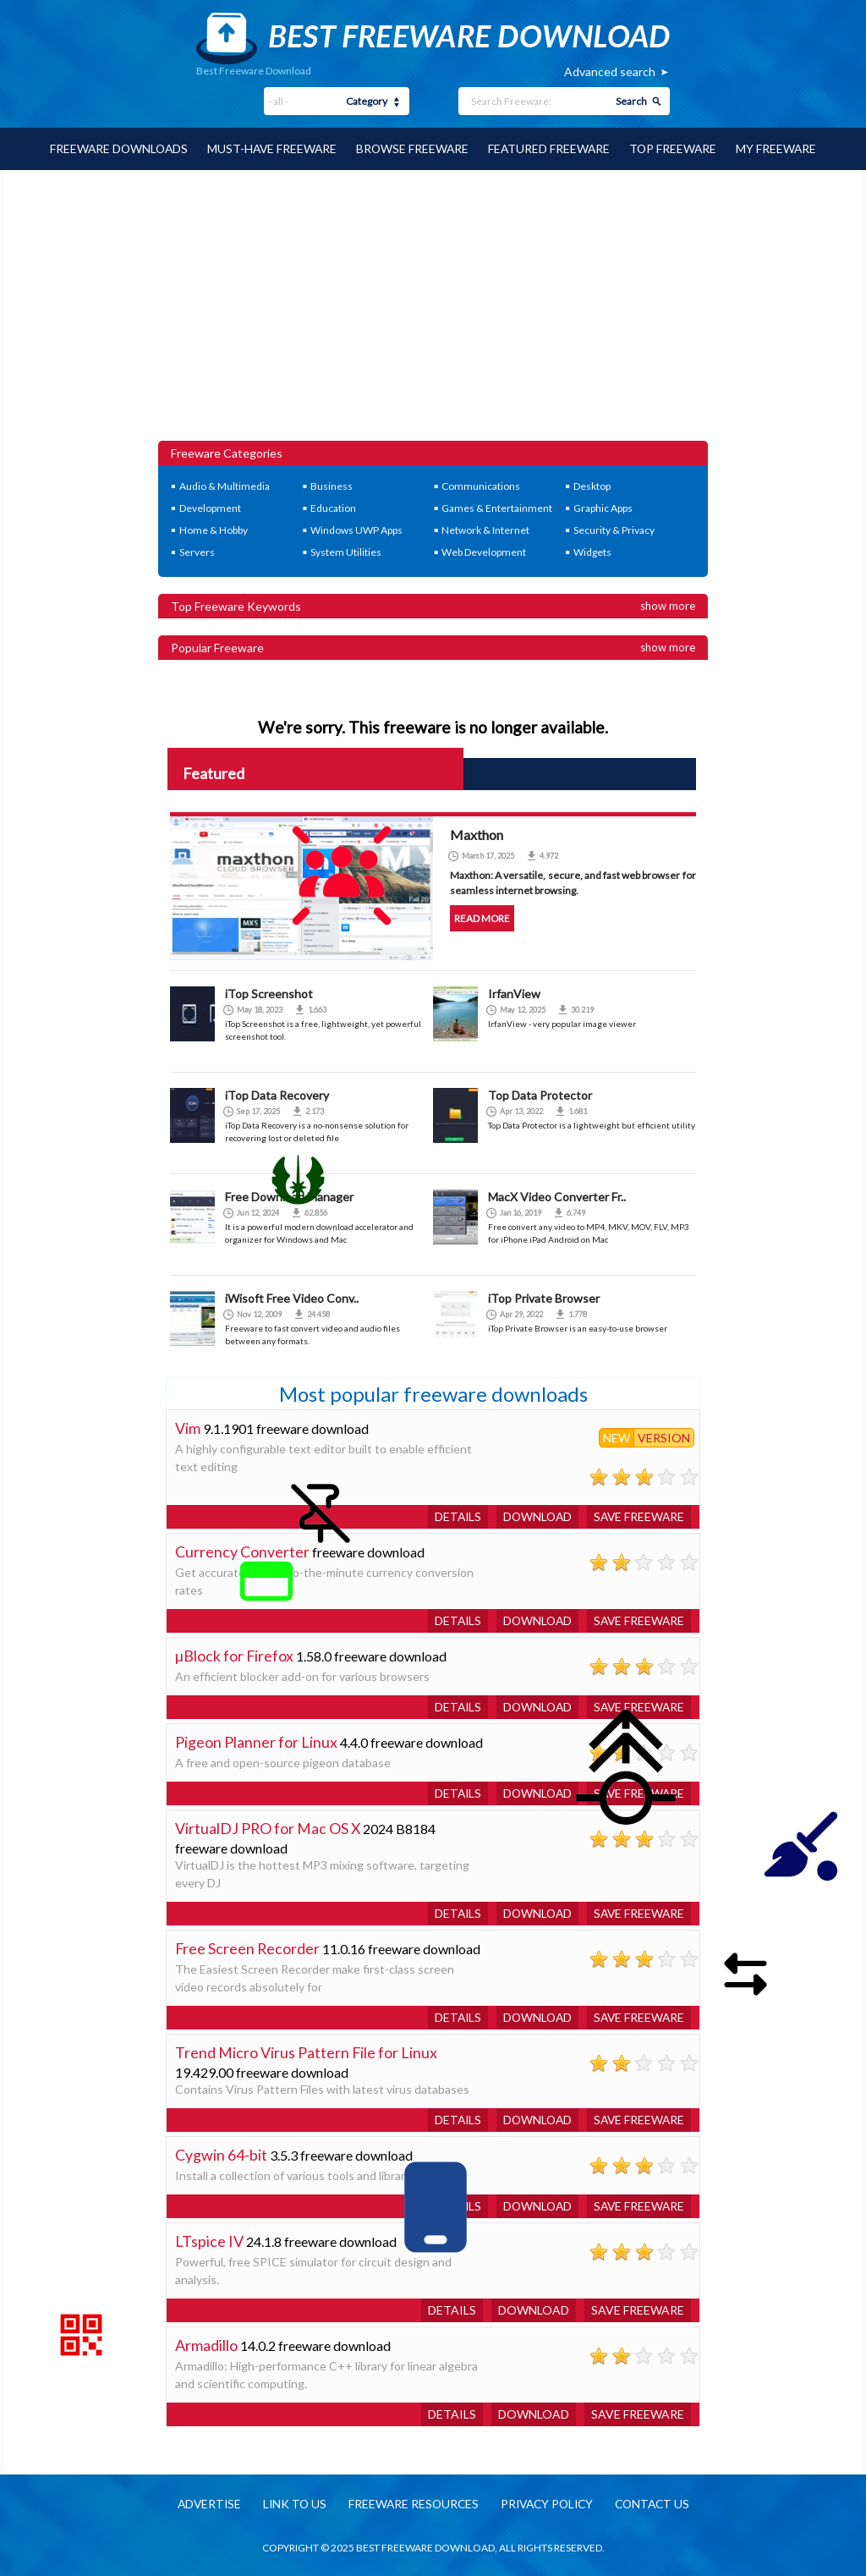  What do you see at coordinates (266, 1581) in the screenshot?
I see `maximize window to full screen` at bounding box center [266, 1581].